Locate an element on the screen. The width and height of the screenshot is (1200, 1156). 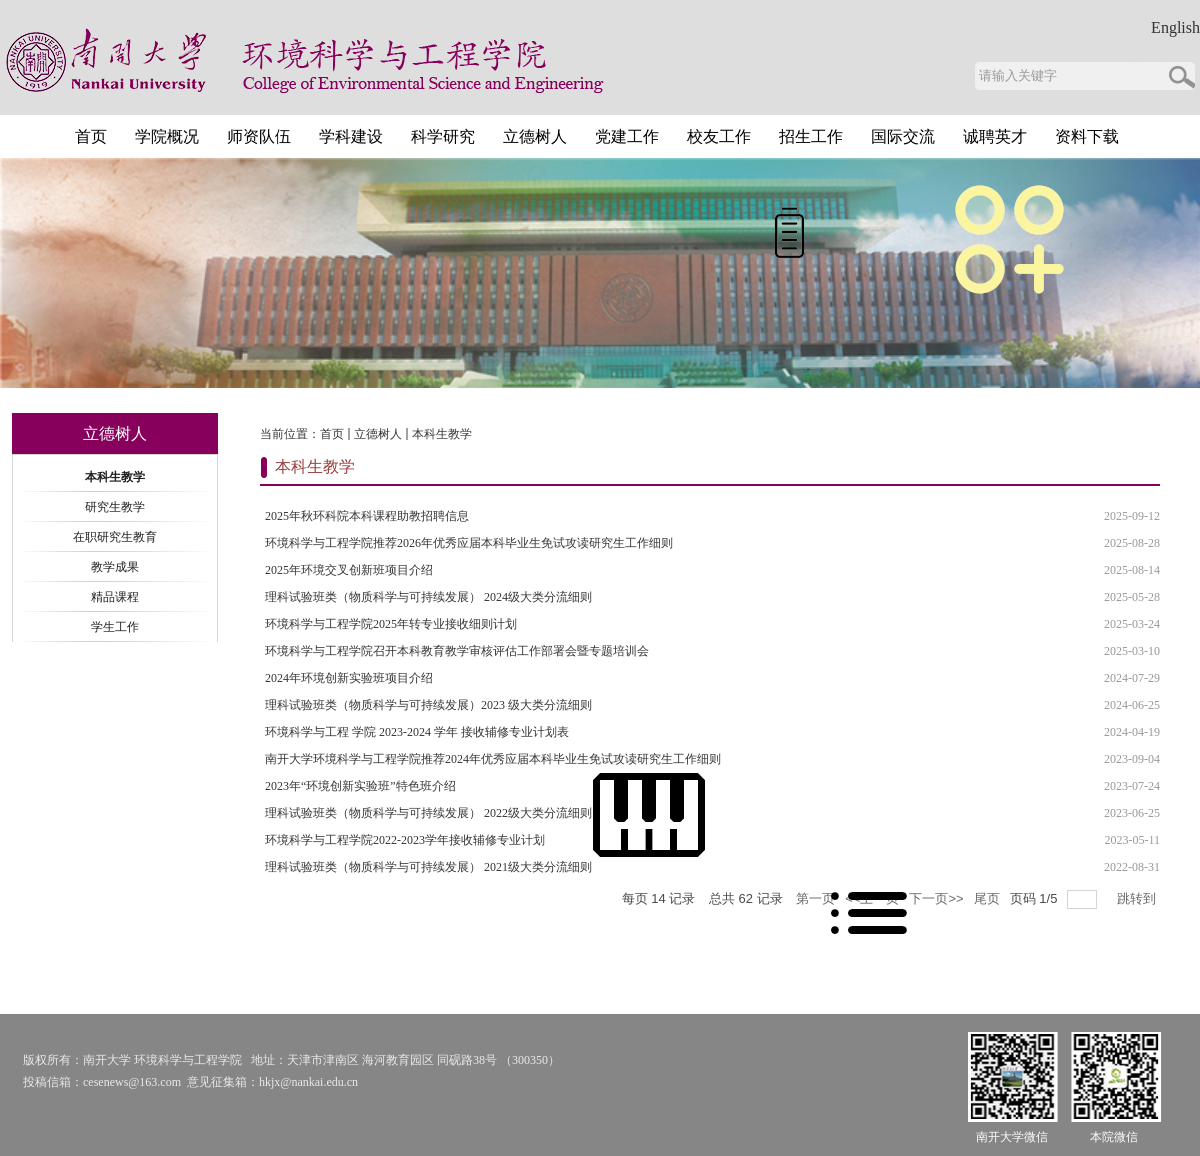
add a new item to a collection is located at coordinates (1009, 239).